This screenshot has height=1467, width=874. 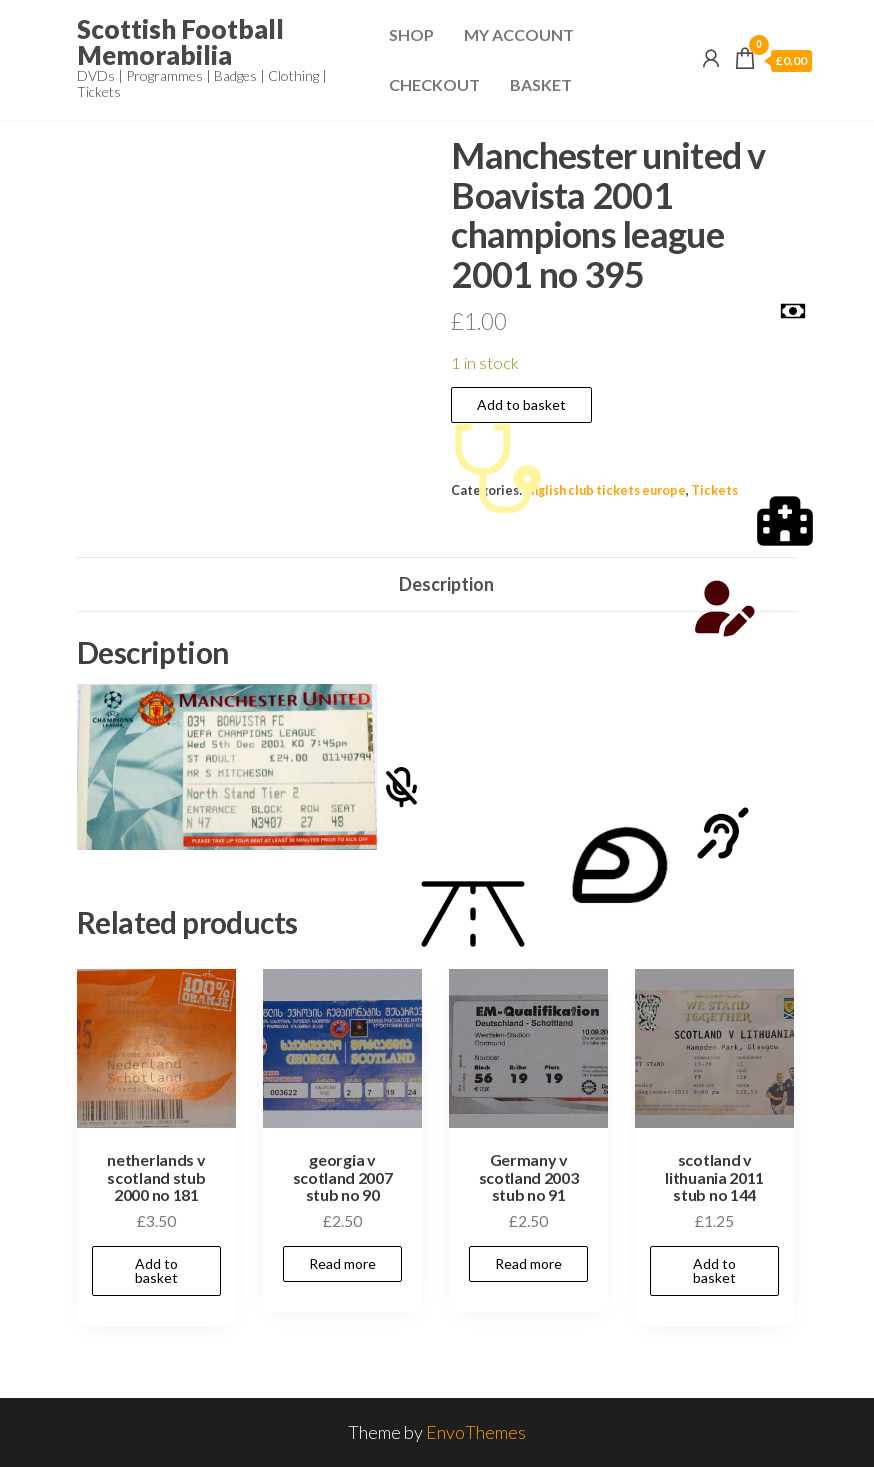 I want to click on access motorsports or racing content, so click(x=620, y=865).